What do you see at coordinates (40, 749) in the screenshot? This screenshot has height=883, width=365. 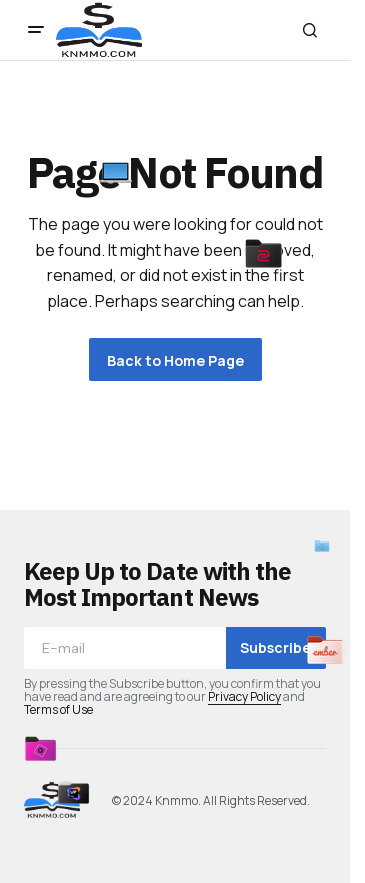 I see `open Adobe Premiere Elements project folder` at bounding box center [40, 749].